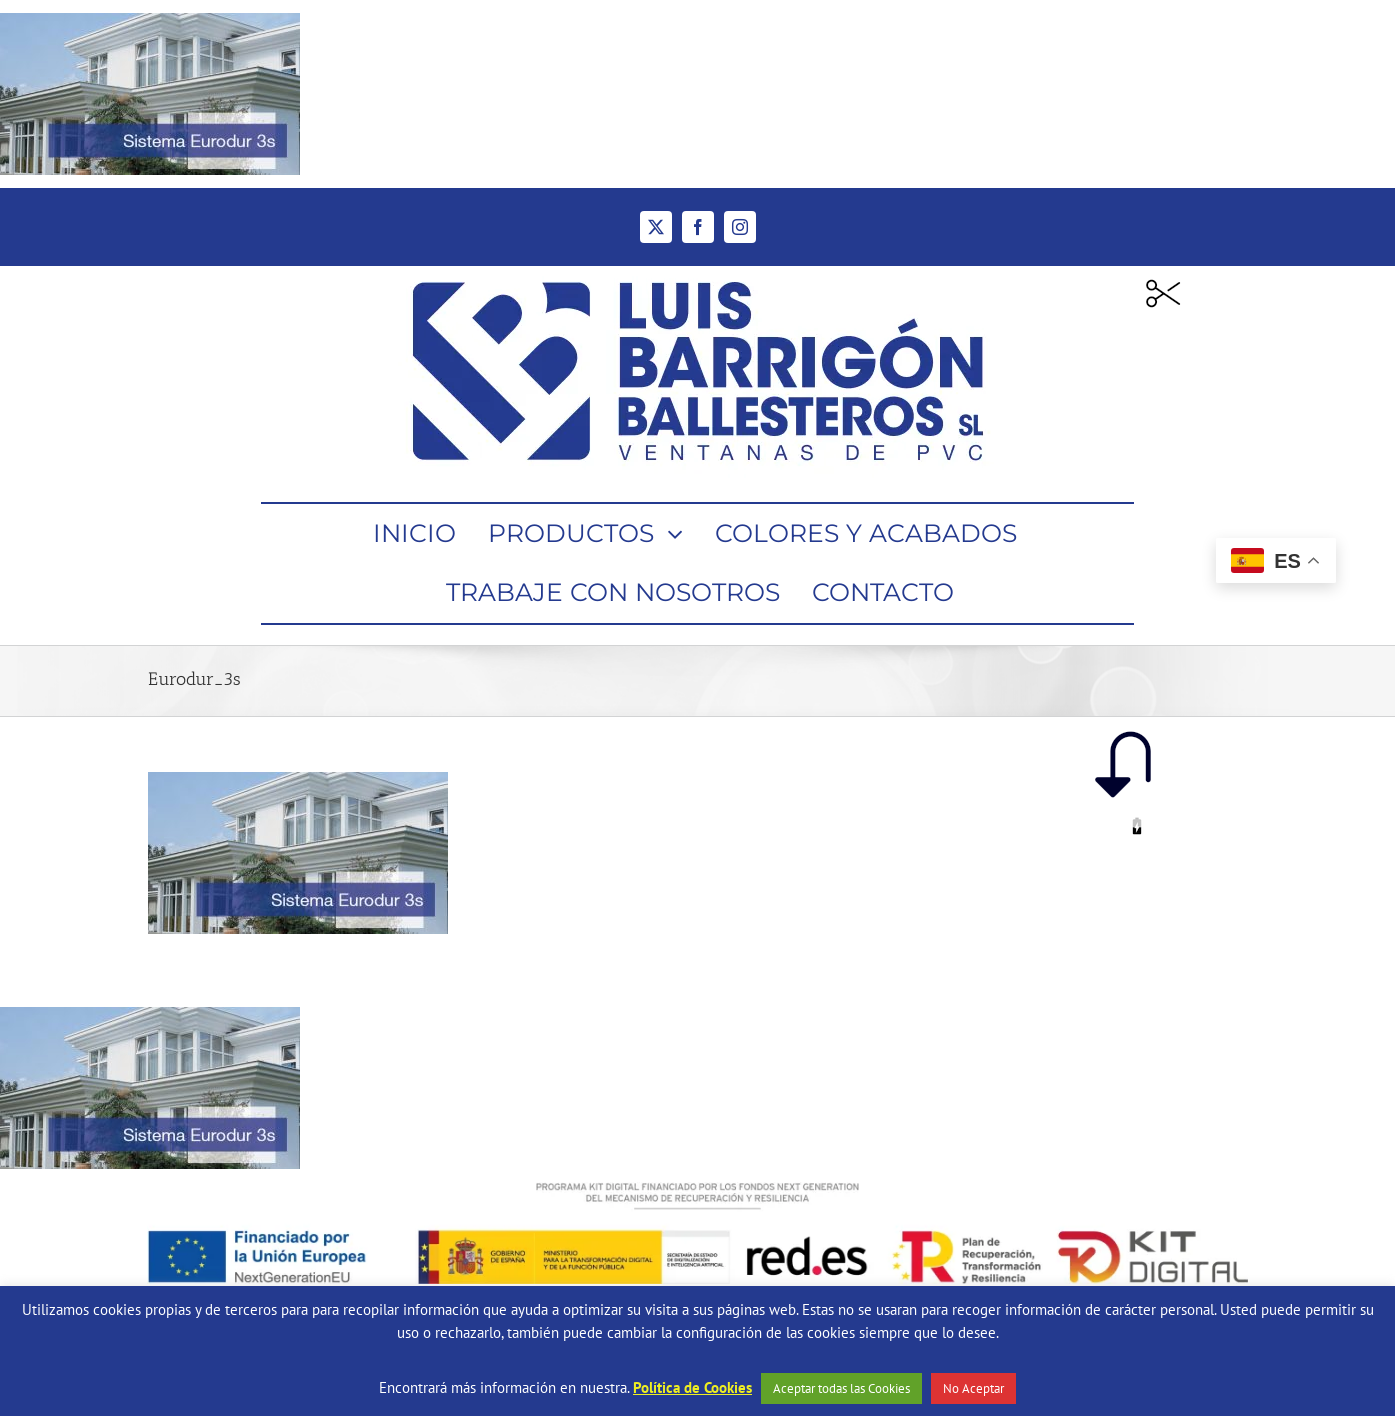 This screenshot has width=1395, height=1416. Describe the element at coordinates (1162, 293) in the screenshot. I see `cut selected content` at that location.